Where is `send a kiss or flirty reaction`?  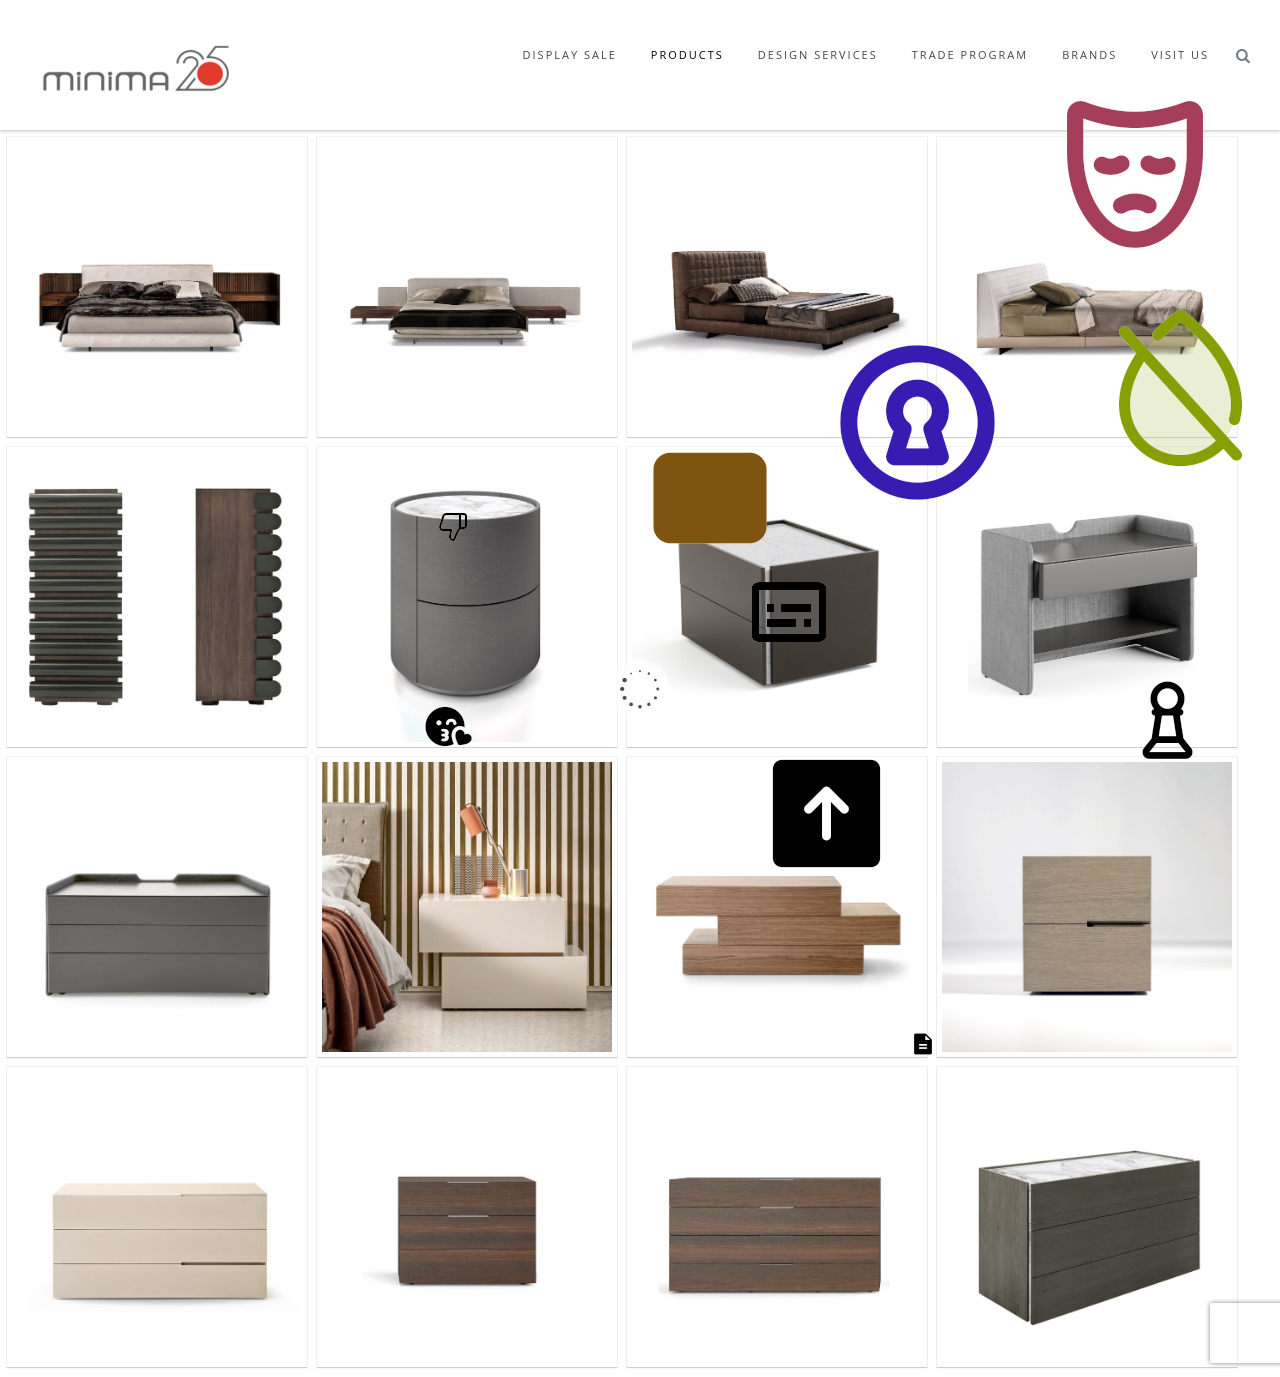
send a kiss or flirty reaction is located at coordinates (447, 726).